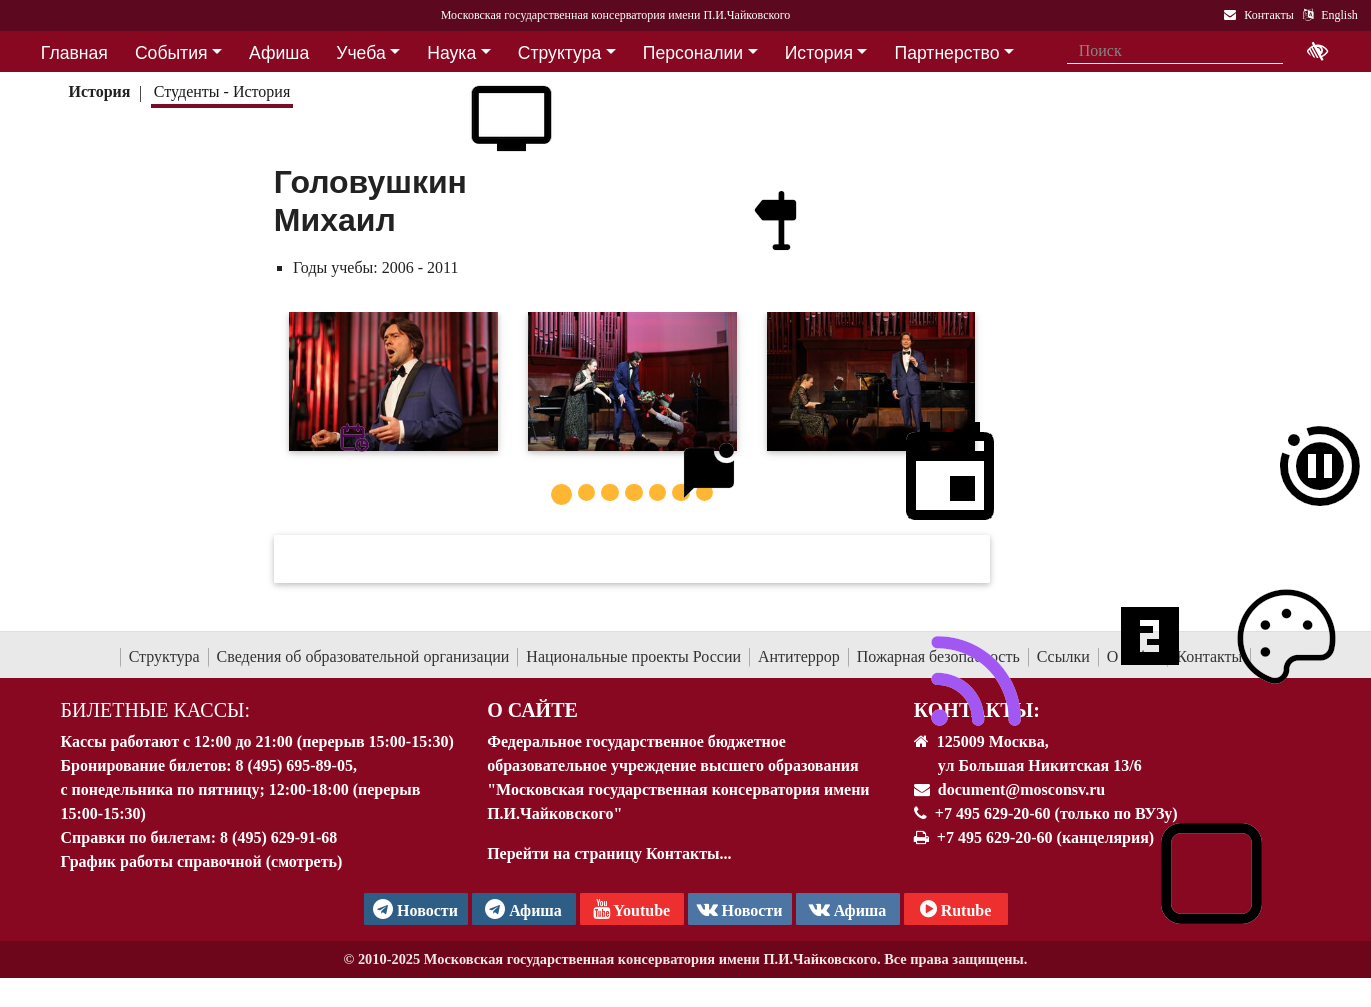  What do you see at coordinates (775, 220) in the screenshot?
I see `navigate to previous step or section` at bounding box center [775, 220].